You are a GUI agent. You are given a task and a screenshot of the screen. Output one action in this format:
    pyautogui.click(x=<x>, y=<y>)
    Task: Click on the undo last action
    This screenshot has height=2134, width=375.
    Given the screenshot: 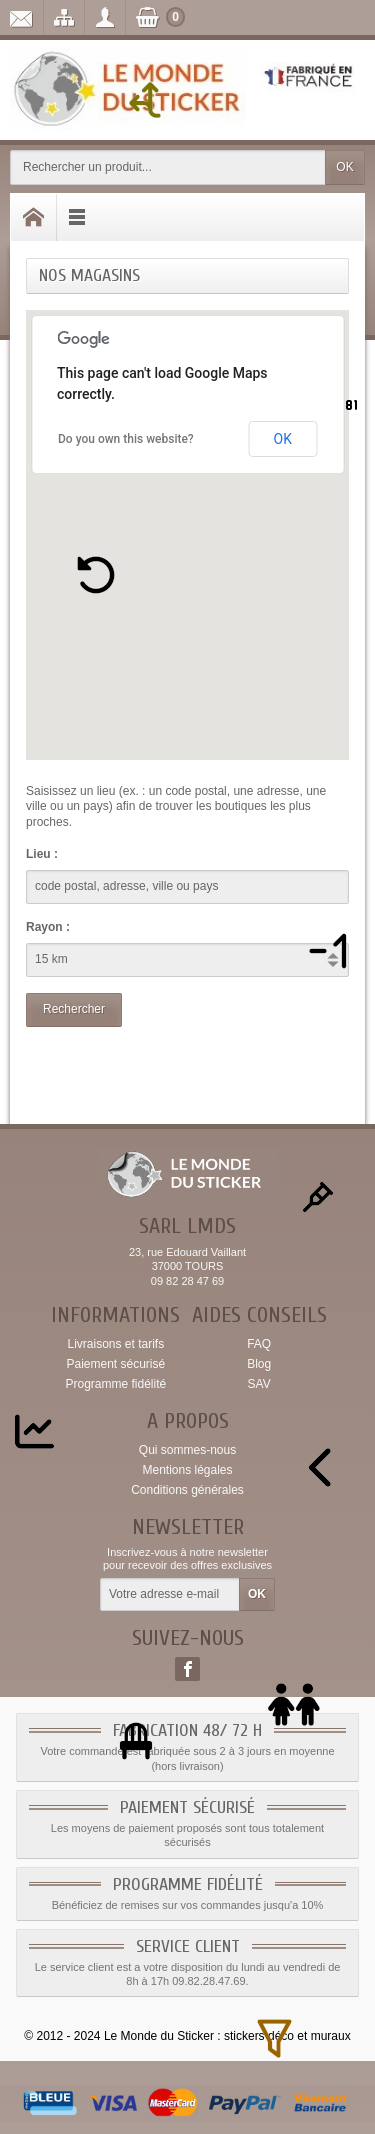 What is the action you would take?
    pyautogui.click(x=96, y=575)
    